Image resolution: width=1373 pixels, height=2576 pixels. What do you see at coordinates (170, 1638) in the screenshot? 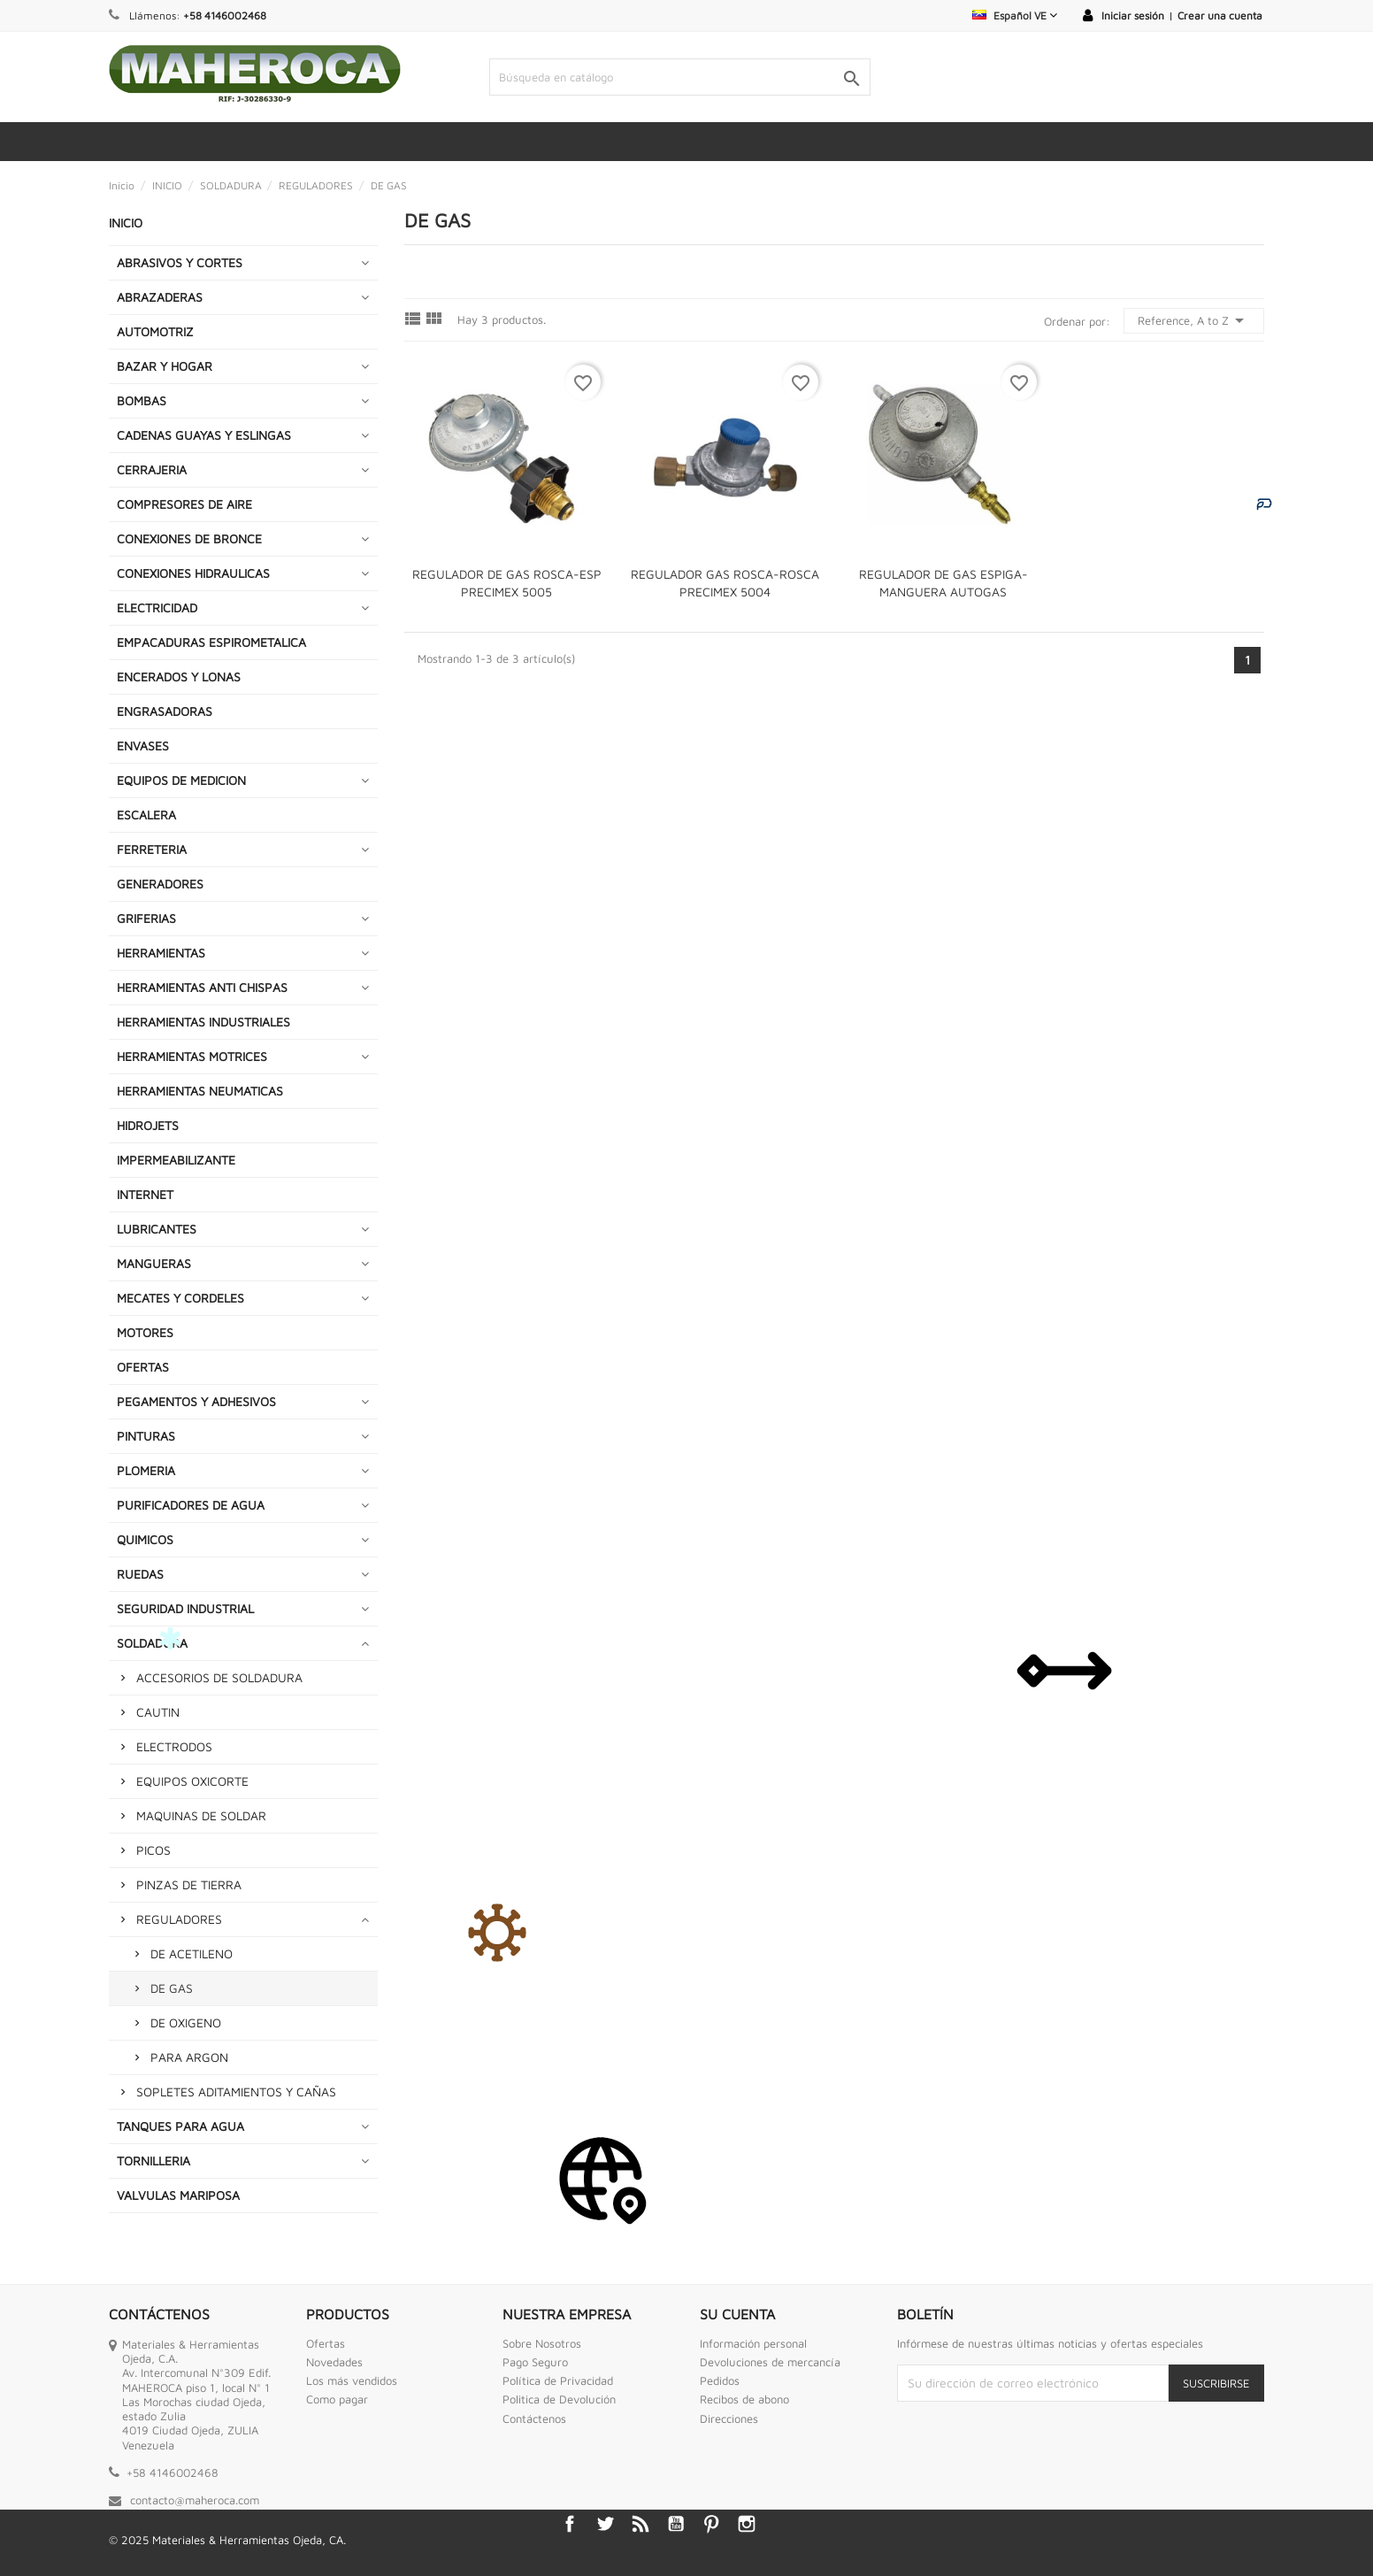
I see `access medical or health-related features` at bounding box center [170, 1638].